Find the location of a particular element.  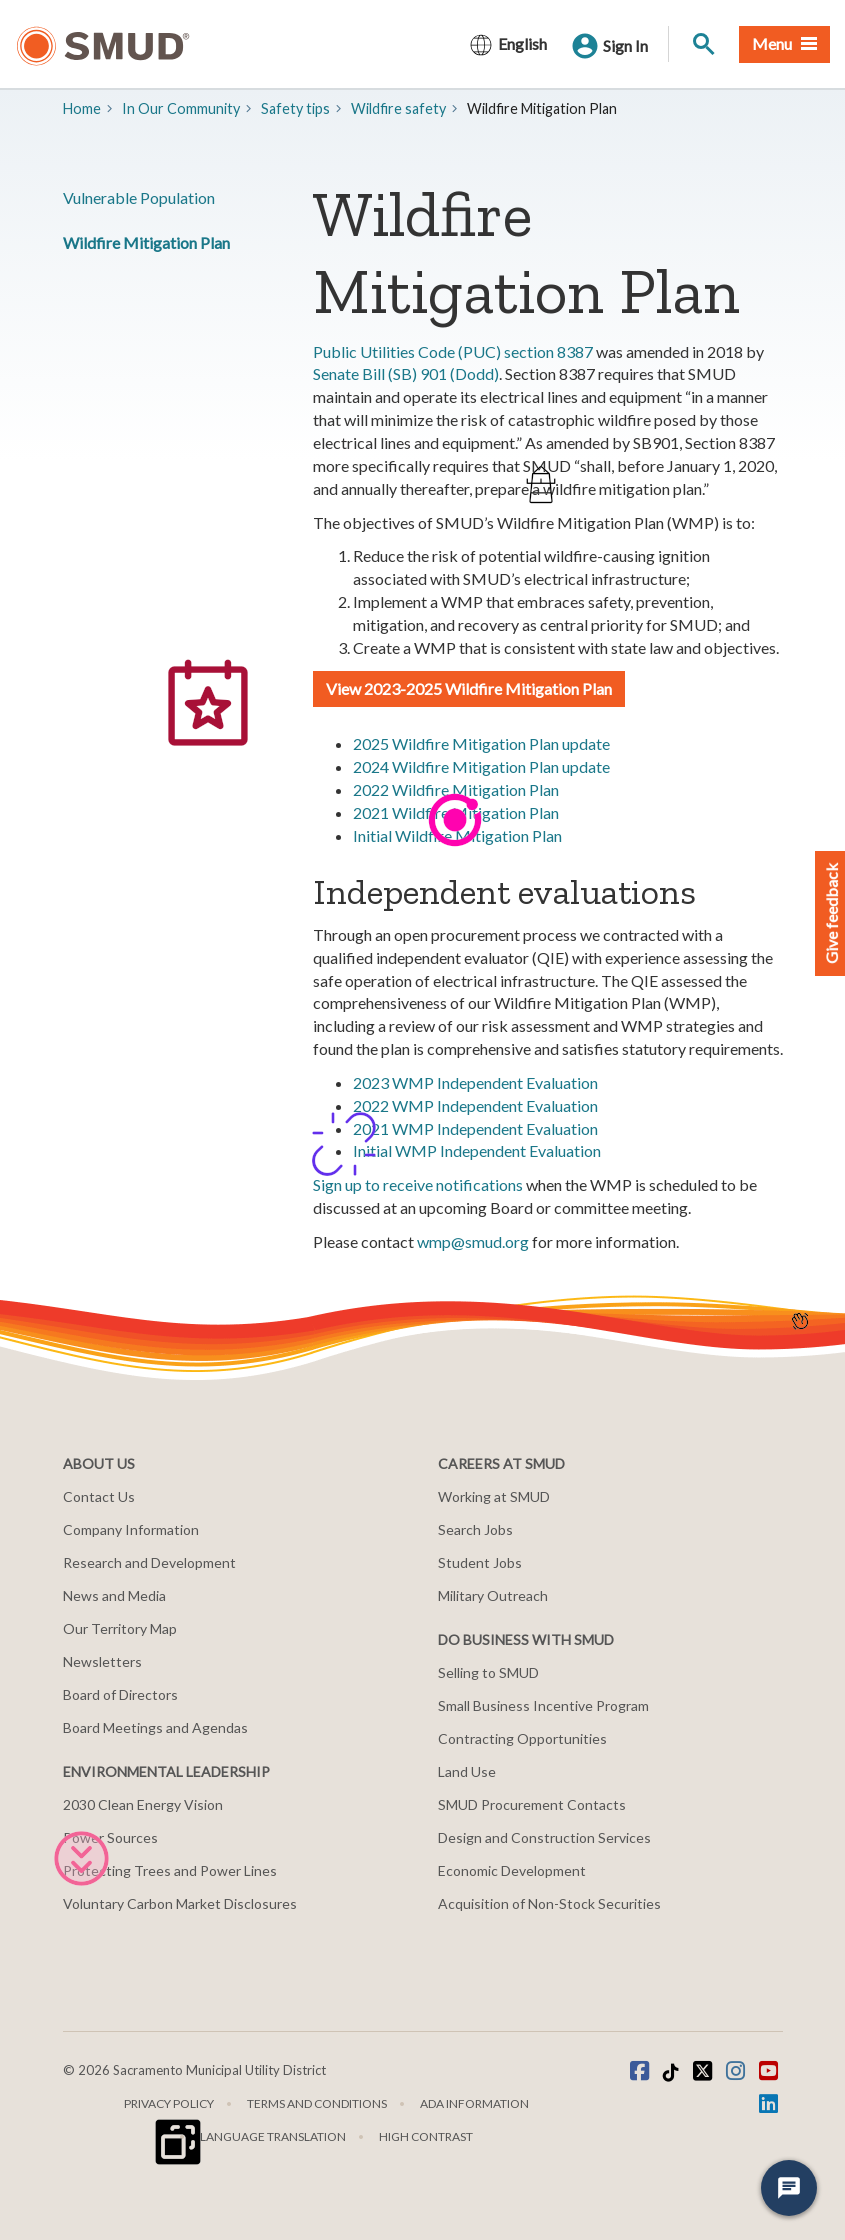

move selection to background layer is located at coordinates (178, 2142).